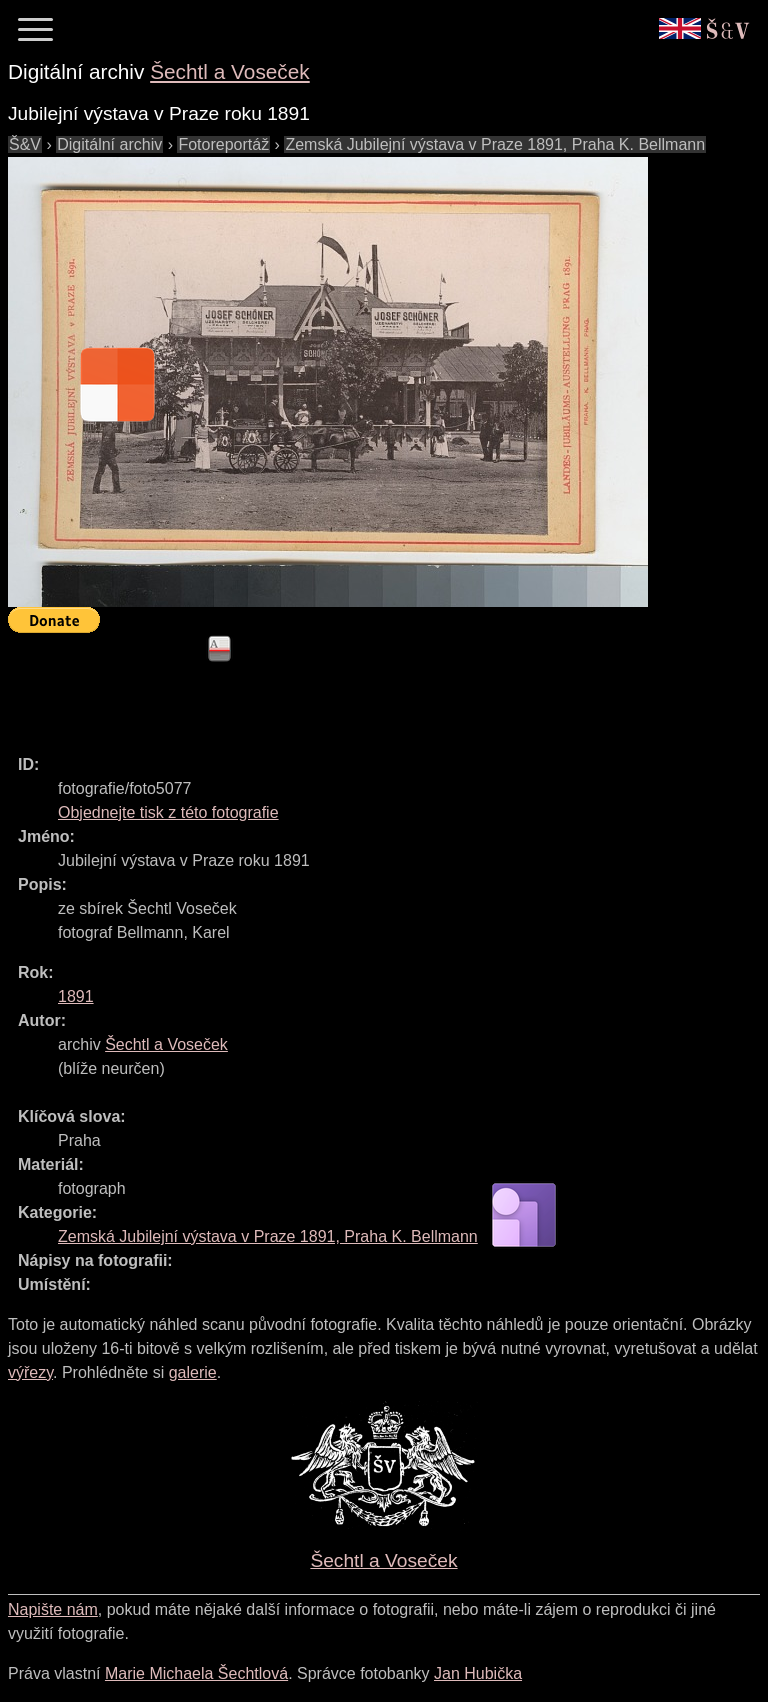  What do you see at coordinates (219, 648) in the screenshot?
I see `open document scanner application` at bounding box center [219, 648].